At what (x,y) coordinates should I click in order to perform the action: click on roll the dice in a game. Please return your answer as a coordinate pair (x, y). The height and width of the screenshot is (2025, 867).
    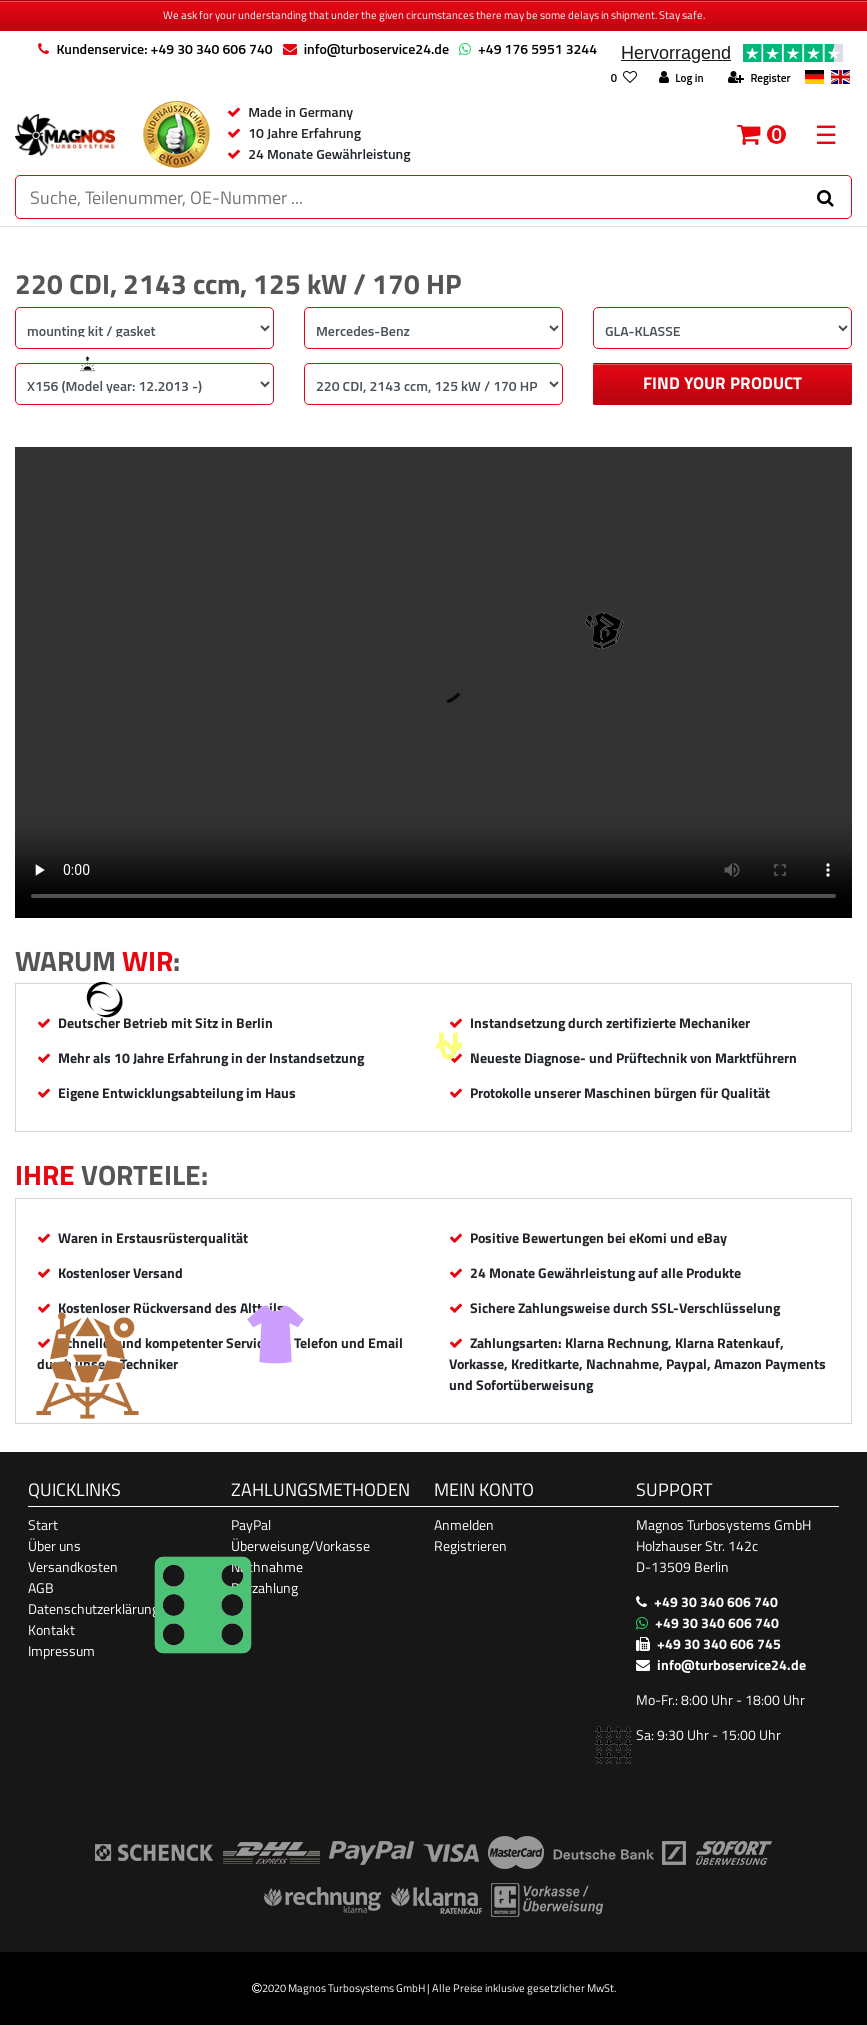
    Looking at the image, I should click on (203, 1605).